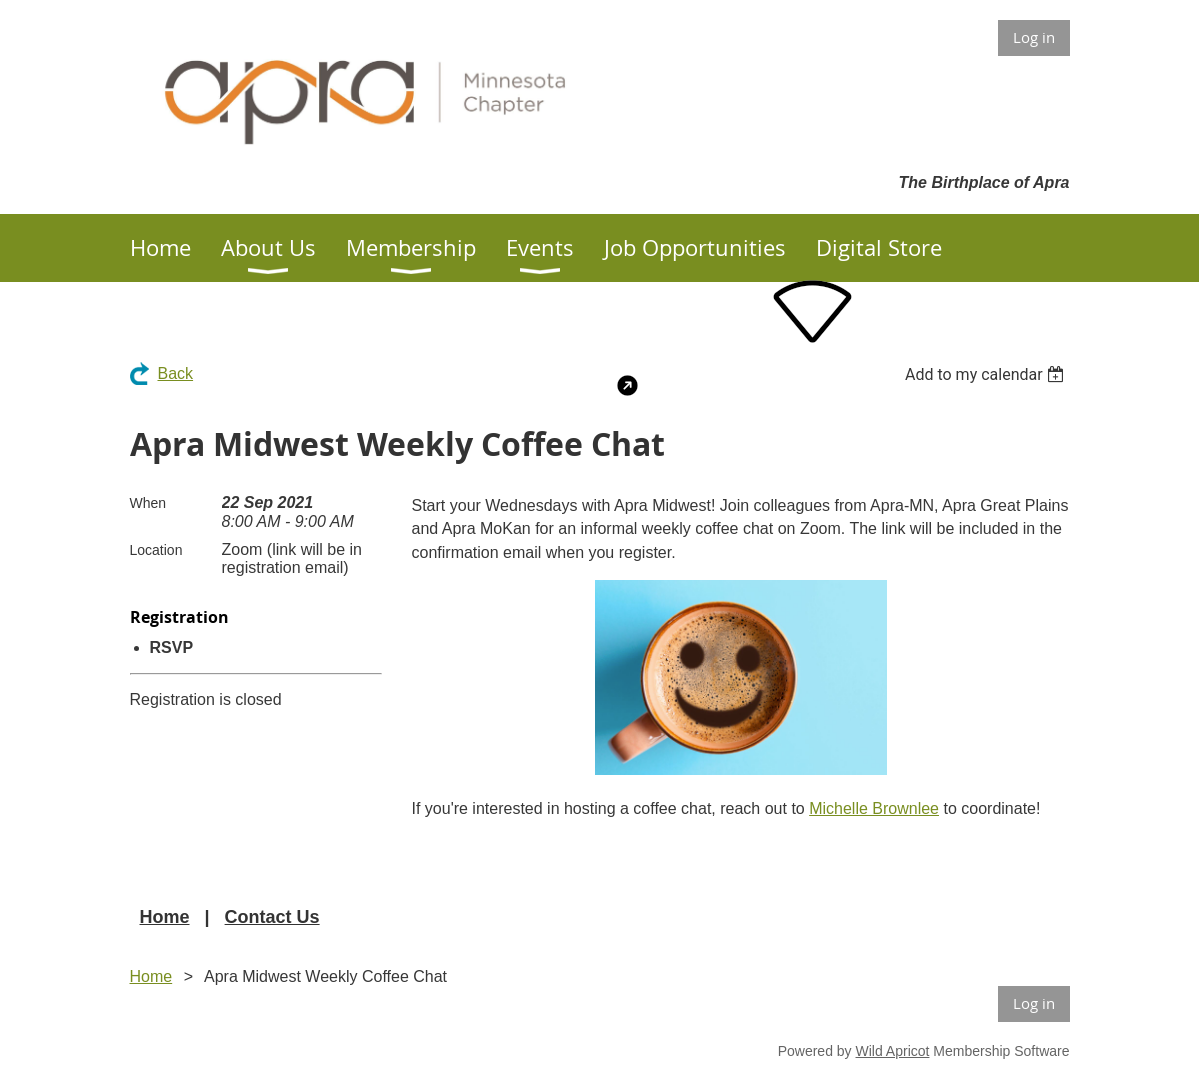 The width and height of the screenshot is (1199, 1075). Describe the element at coordinates (812, 311) in the screenshot. I see `no wifi signal available` at that location.